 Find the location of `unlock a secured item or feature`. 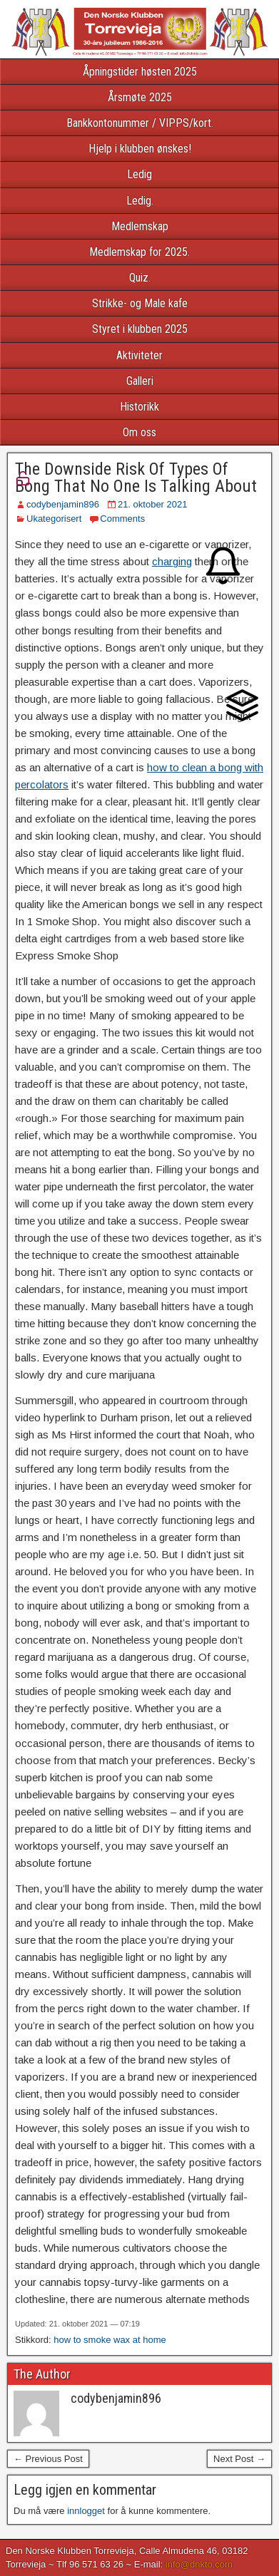

unlock a secured item or feature is located at coordinates (23, 478).